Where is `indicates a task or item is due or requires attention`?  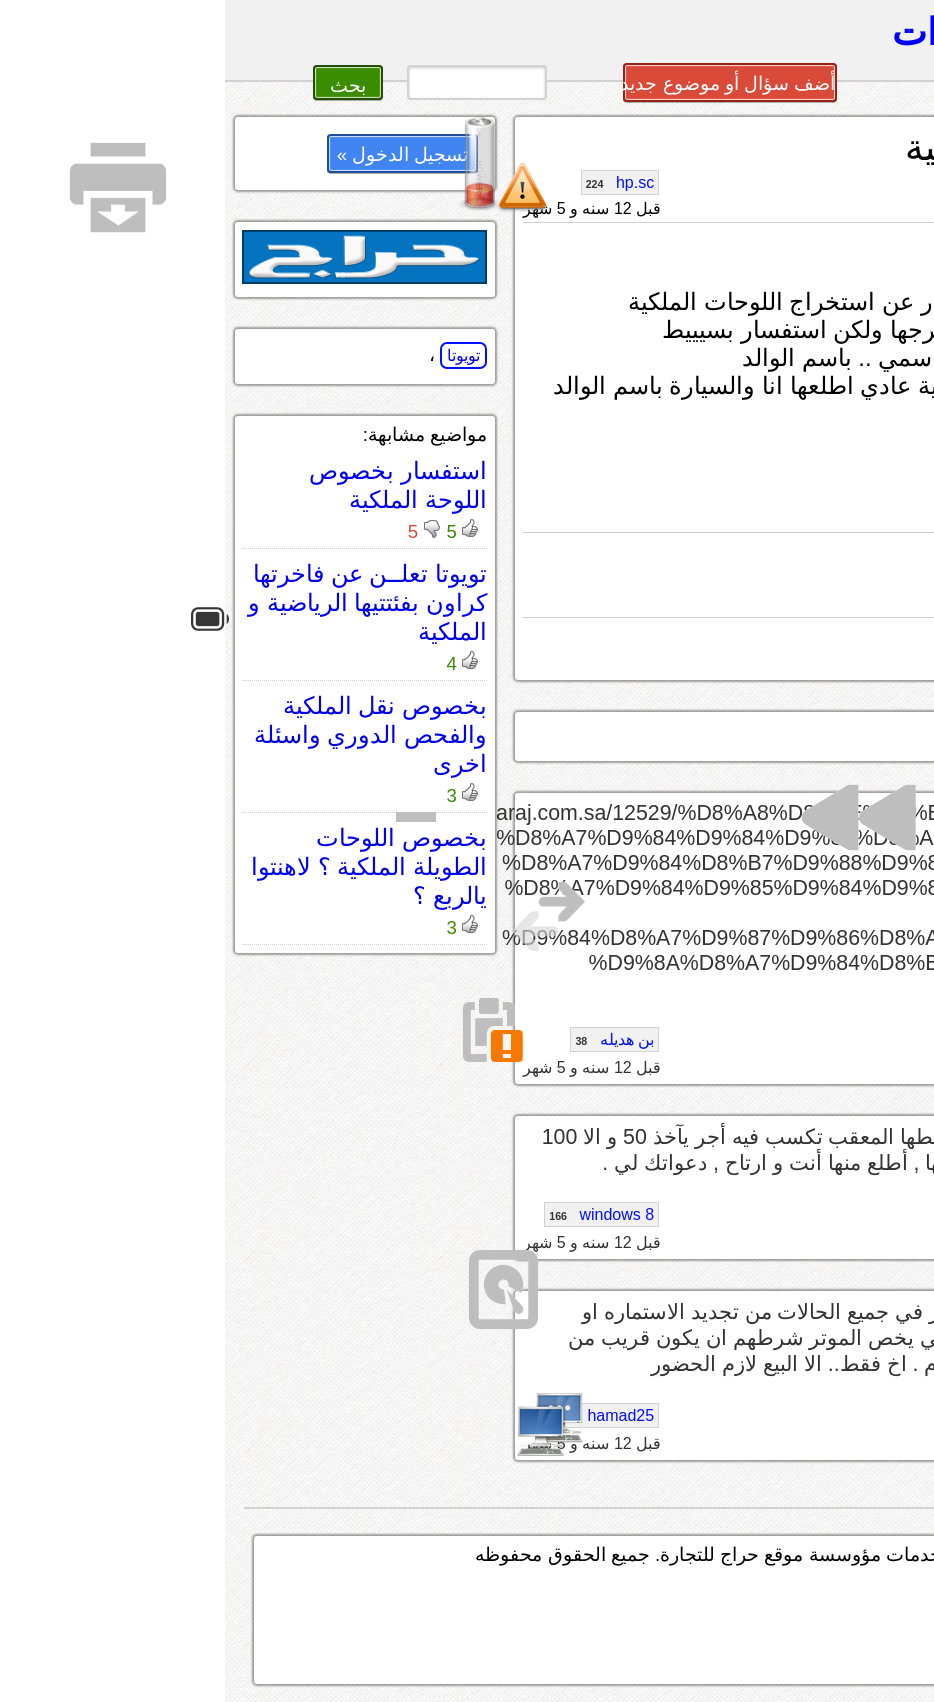
indicates a task or item is due or requires attention is located at coordinates (491, 1030).